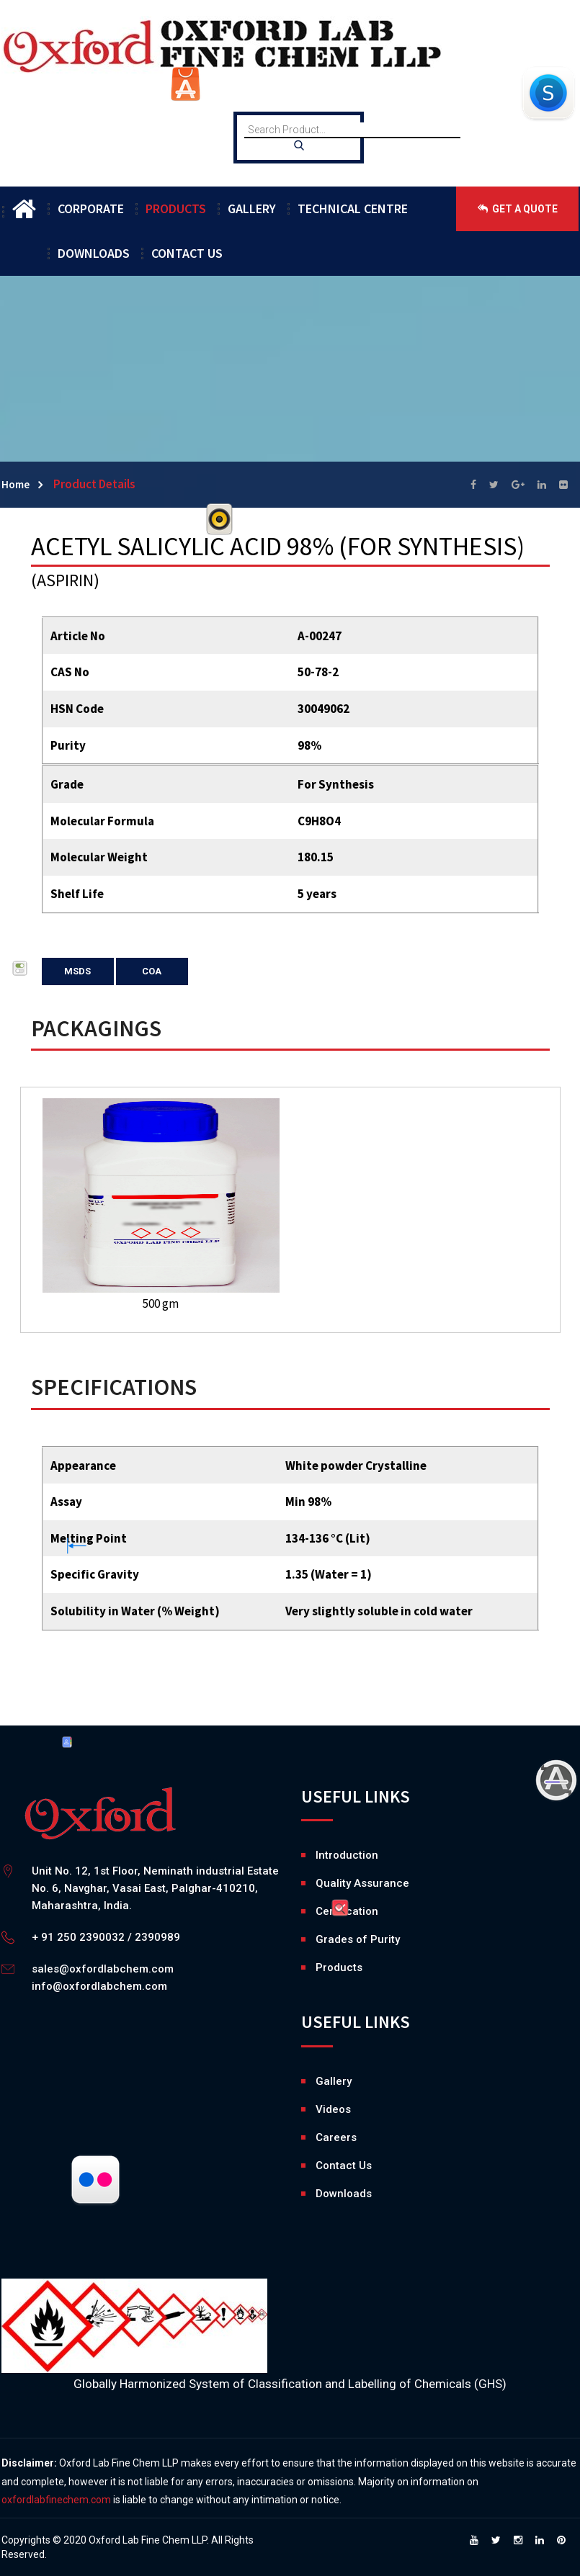 This screenshot has height=2576, width=580. Describe the element at coordinates (185, 84) in the screenshot. I see `open the app store to browse and download applications` at that location.